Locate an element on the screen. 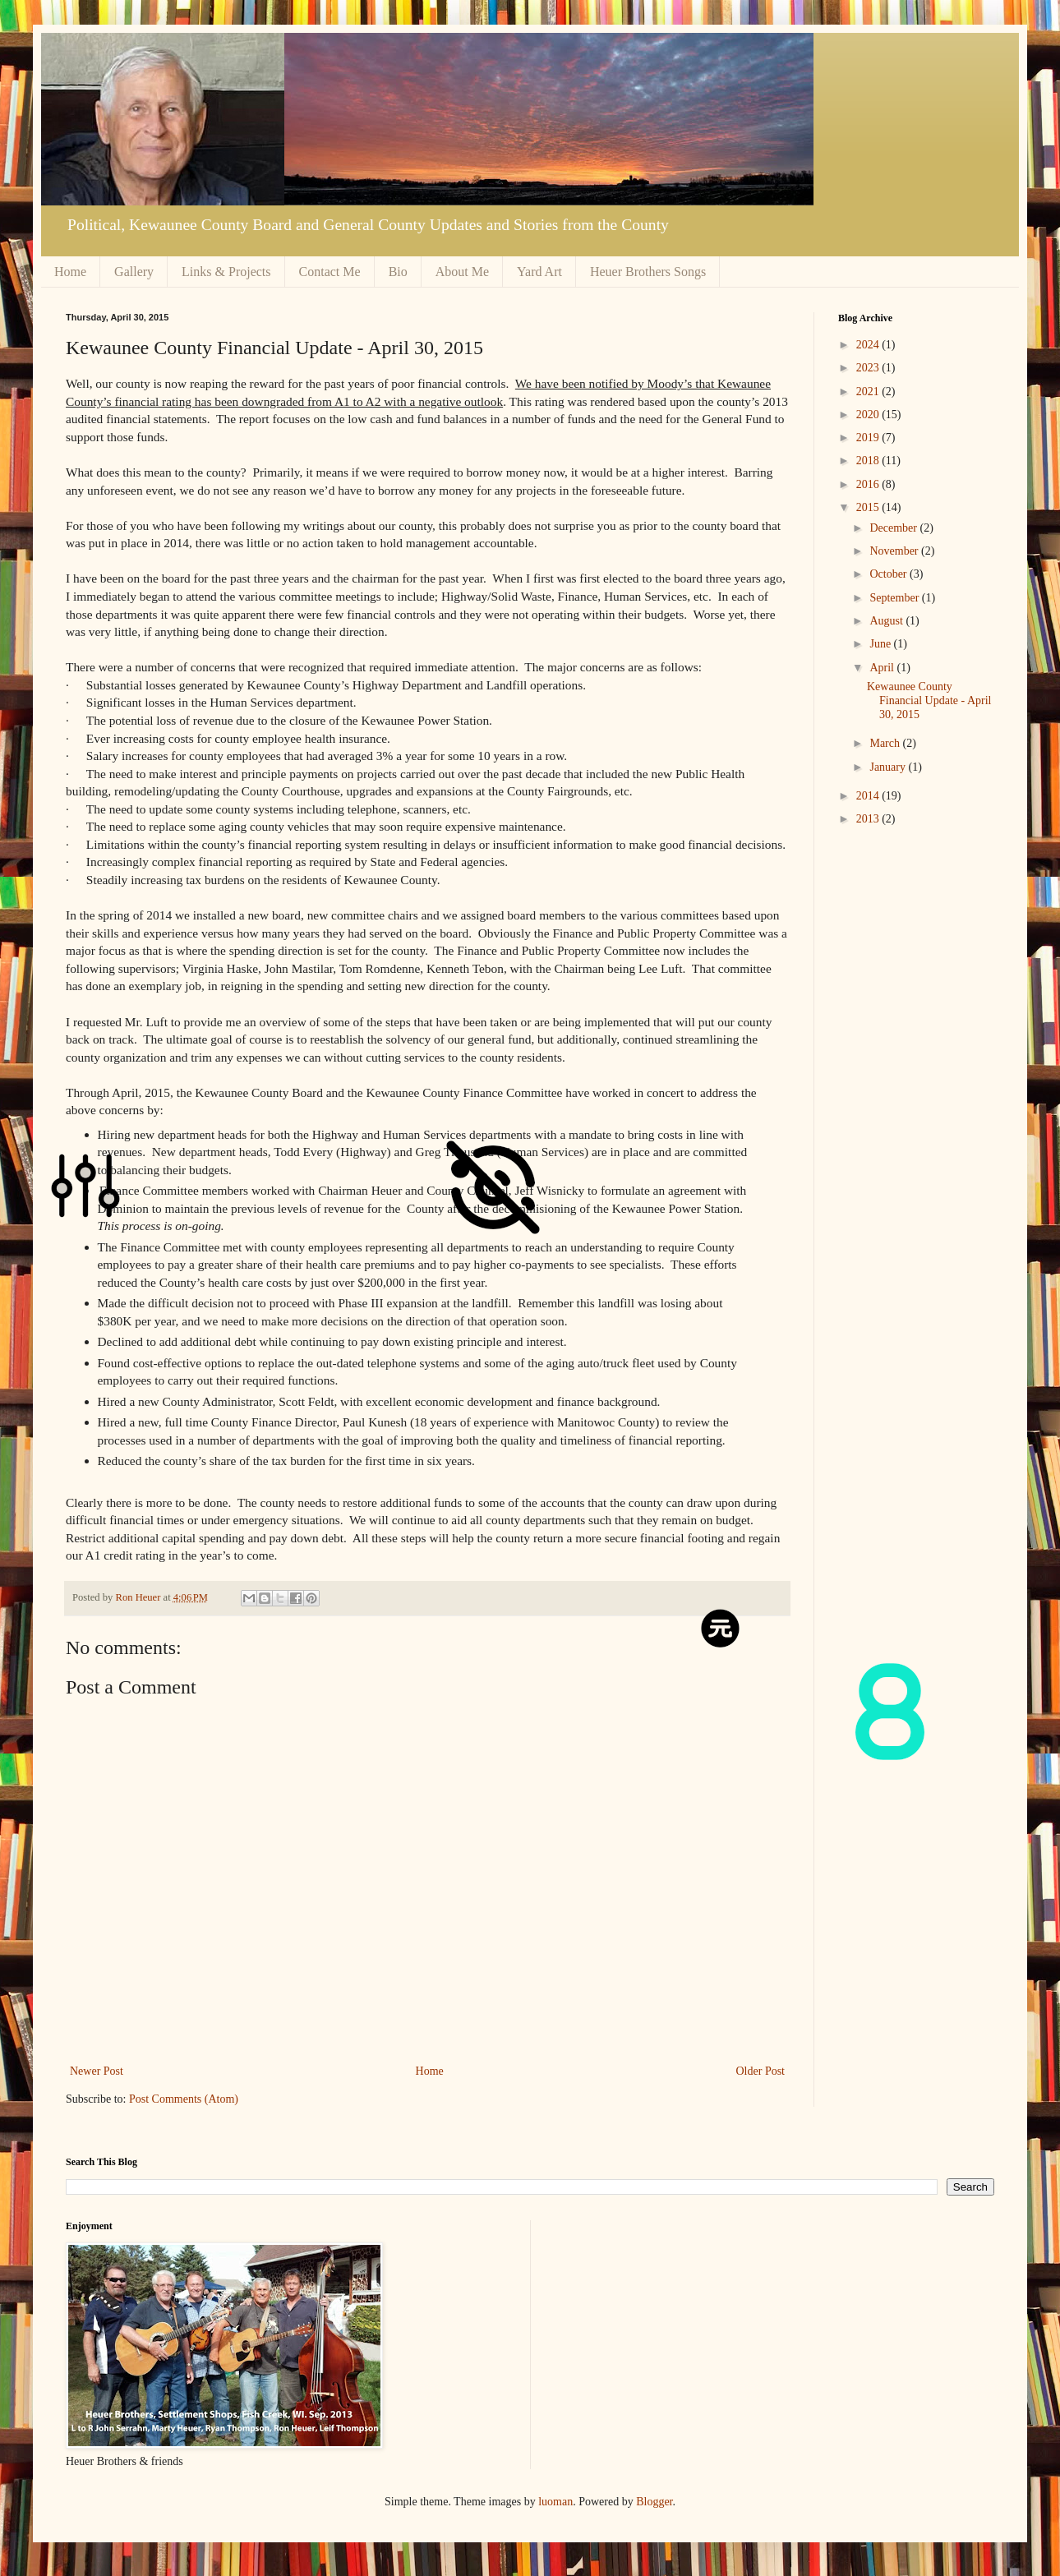  displays the number 8 in a list or ranking is located at coordinates (890, 1712).